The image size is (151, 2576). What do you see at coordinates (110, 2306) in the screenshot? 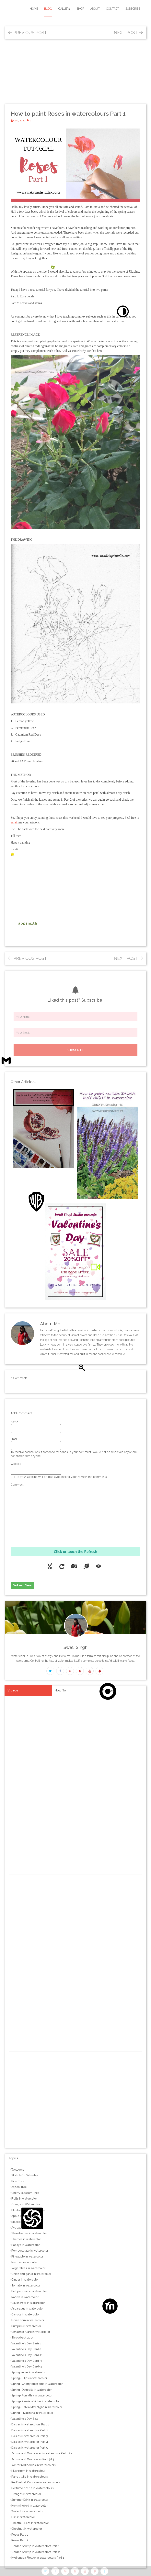
I see `open Moodle learning management system` at bounding box center [110, 2306].